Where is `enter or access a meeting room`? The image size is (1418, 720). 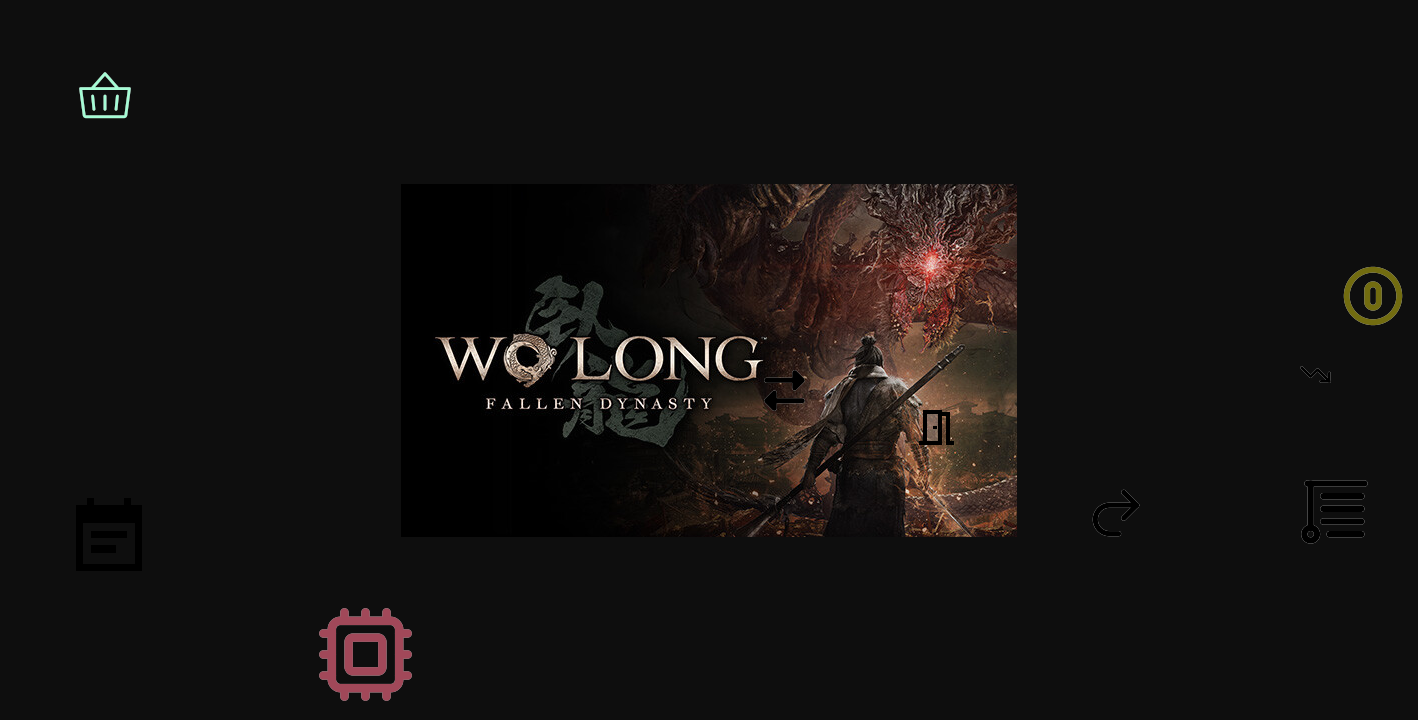 enter or access a meeting room is located at coordinates (936, 427).